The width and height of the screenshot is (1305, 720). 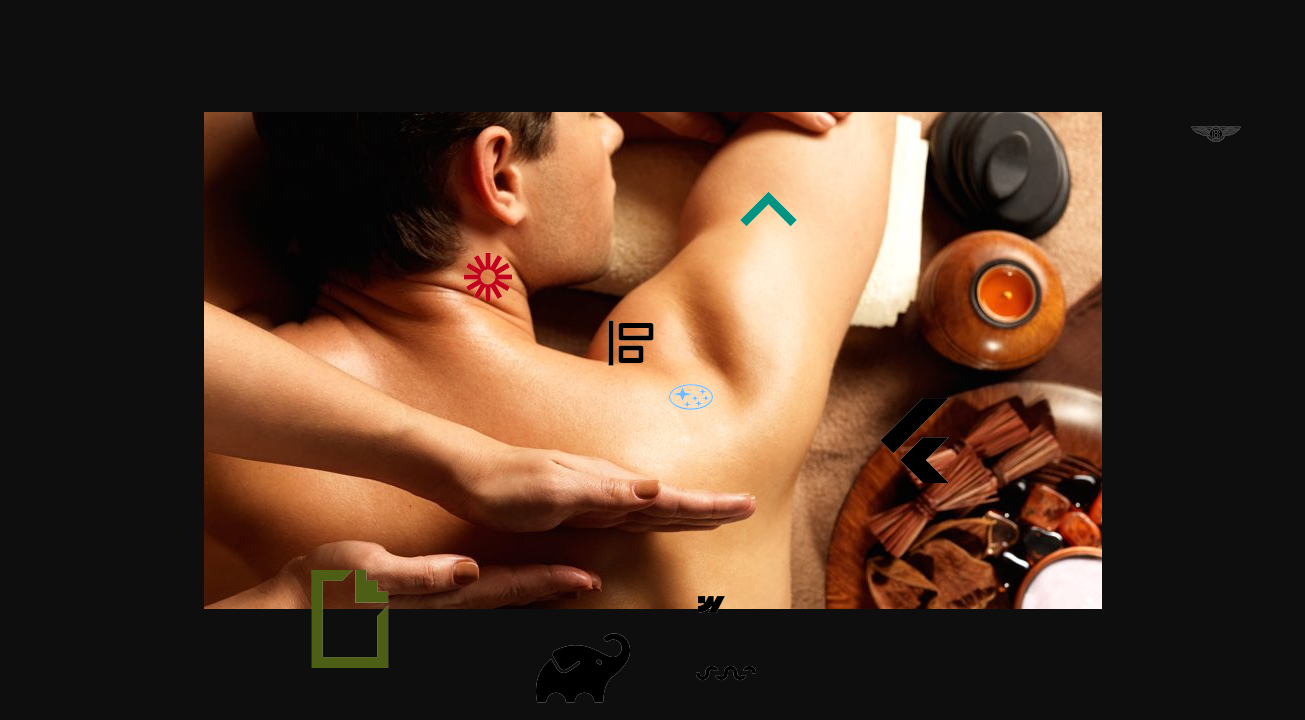 I want to click on open giphy to search for gifs, so click(x=350, y=619).